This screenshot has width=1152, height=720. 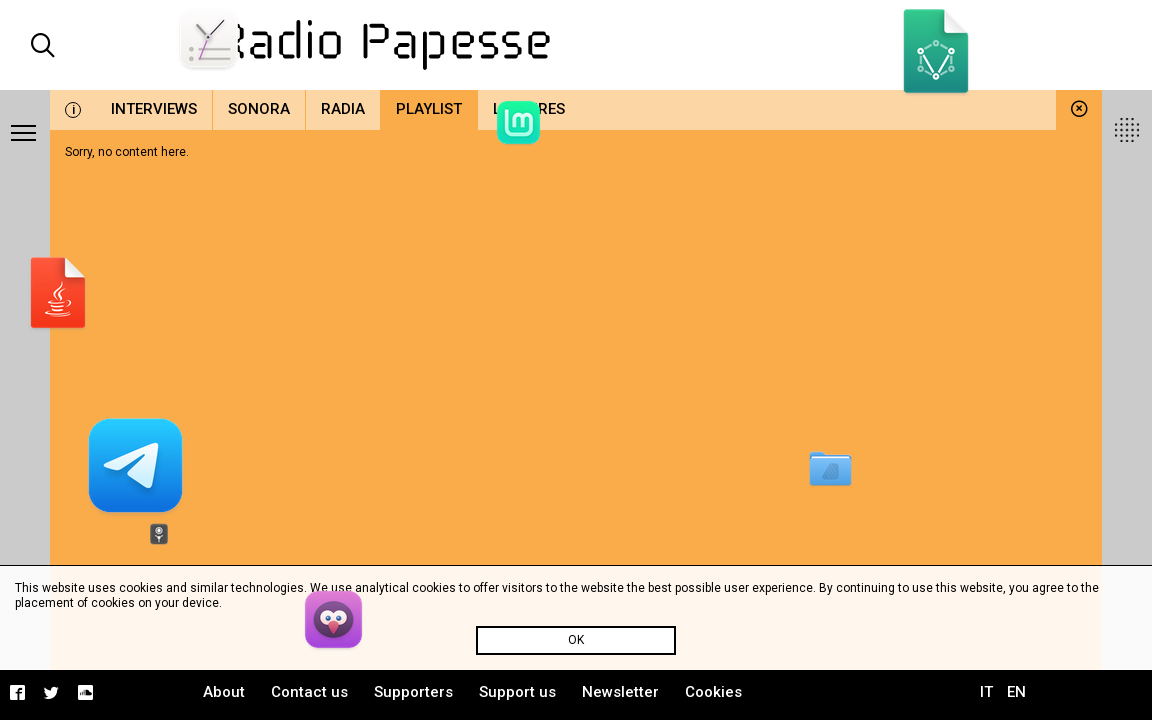 What do you see at coordinates (159, 534) in the screenshot?
I see `open déjà dup backup application` at bounding box center [159, 534].